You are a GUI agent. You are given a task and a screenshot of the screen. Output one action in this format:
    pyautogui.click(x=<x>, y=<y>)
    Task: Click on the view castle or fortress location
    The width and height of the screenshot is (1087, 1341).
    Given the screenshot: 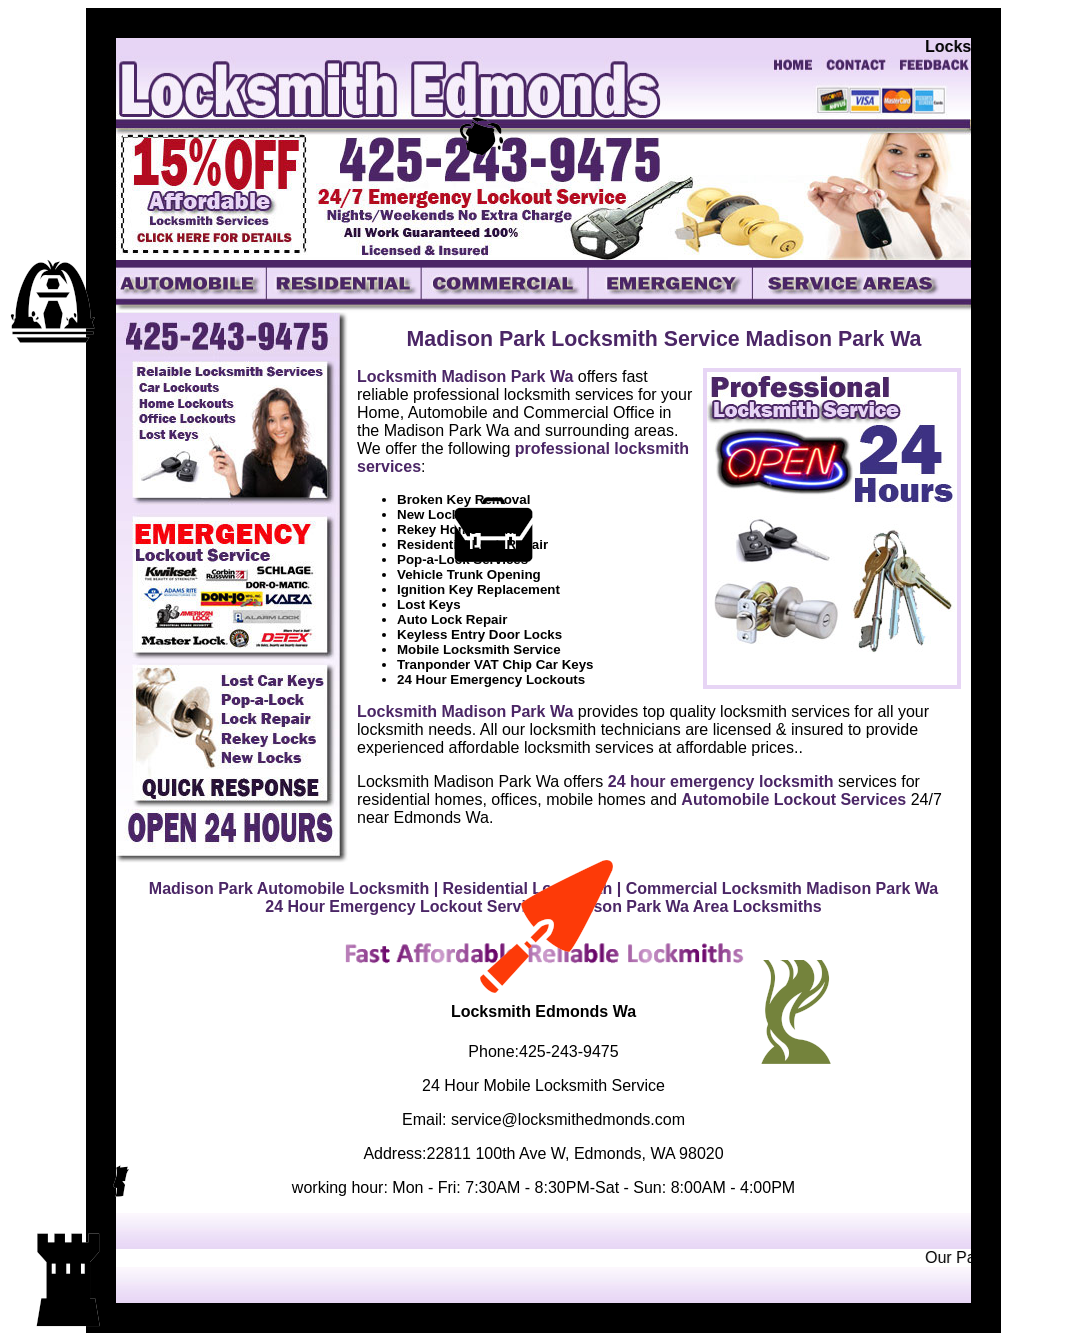 What is the action you would take?
    pyautogui.click(x=68, y=1279)
    